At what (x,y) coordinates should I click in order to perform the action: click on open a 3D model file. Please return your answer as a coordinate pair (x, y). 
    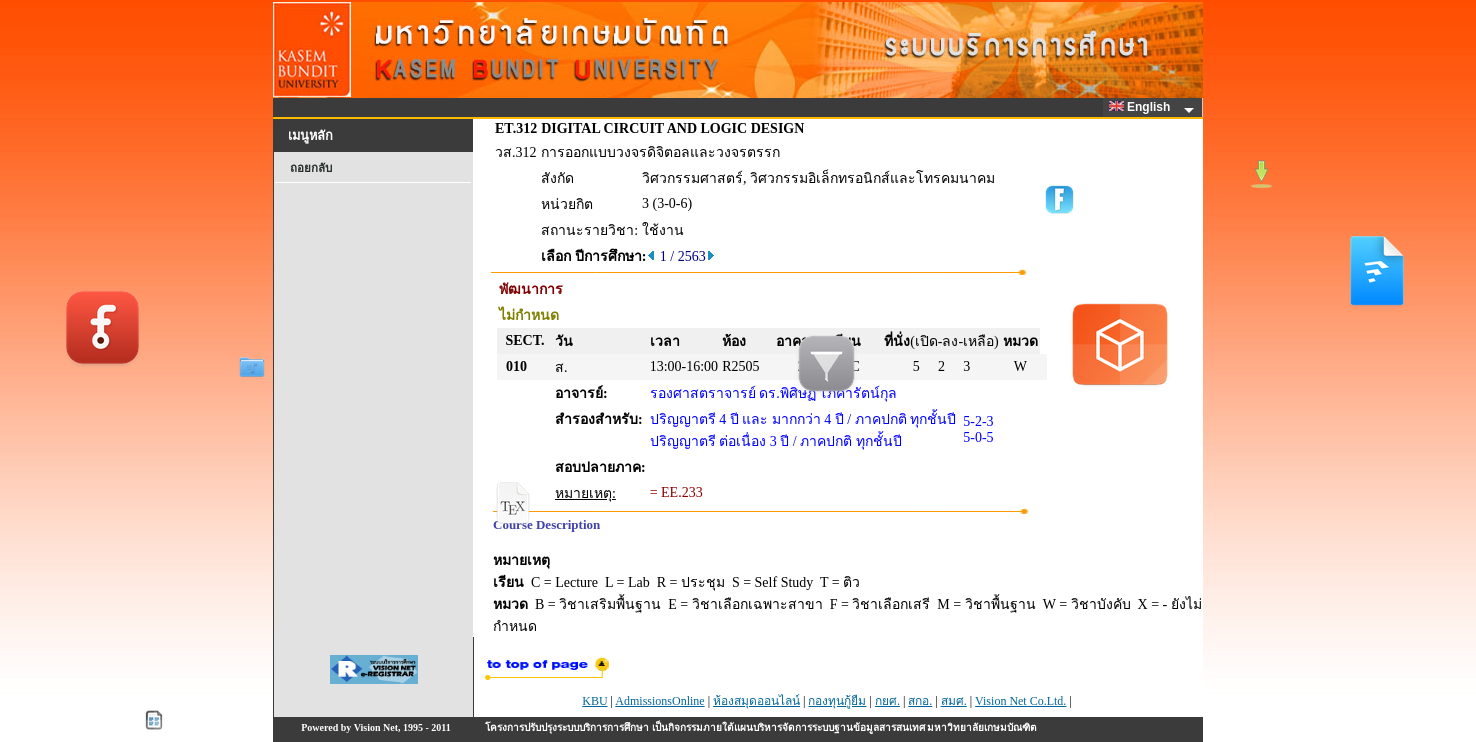
    Looking at the image, I should click on (1120, 341).